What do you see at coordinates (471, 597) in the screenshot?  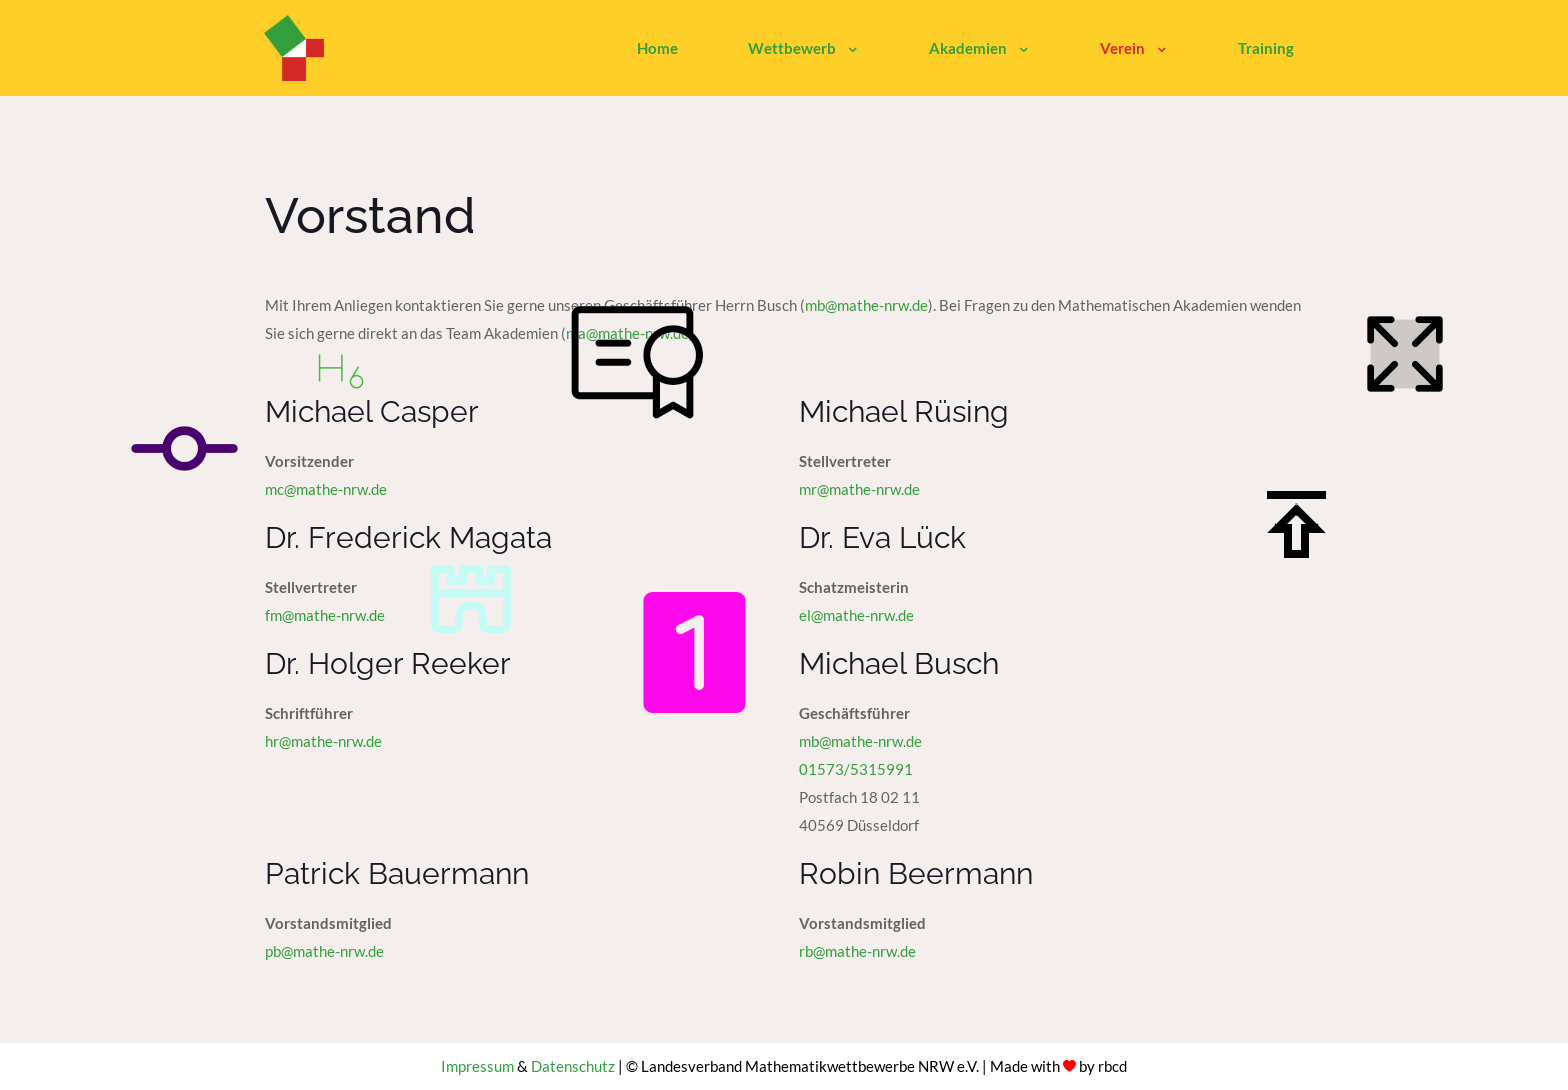 I see `access castle or fortress-themed content` at bounding box center [471, 597].